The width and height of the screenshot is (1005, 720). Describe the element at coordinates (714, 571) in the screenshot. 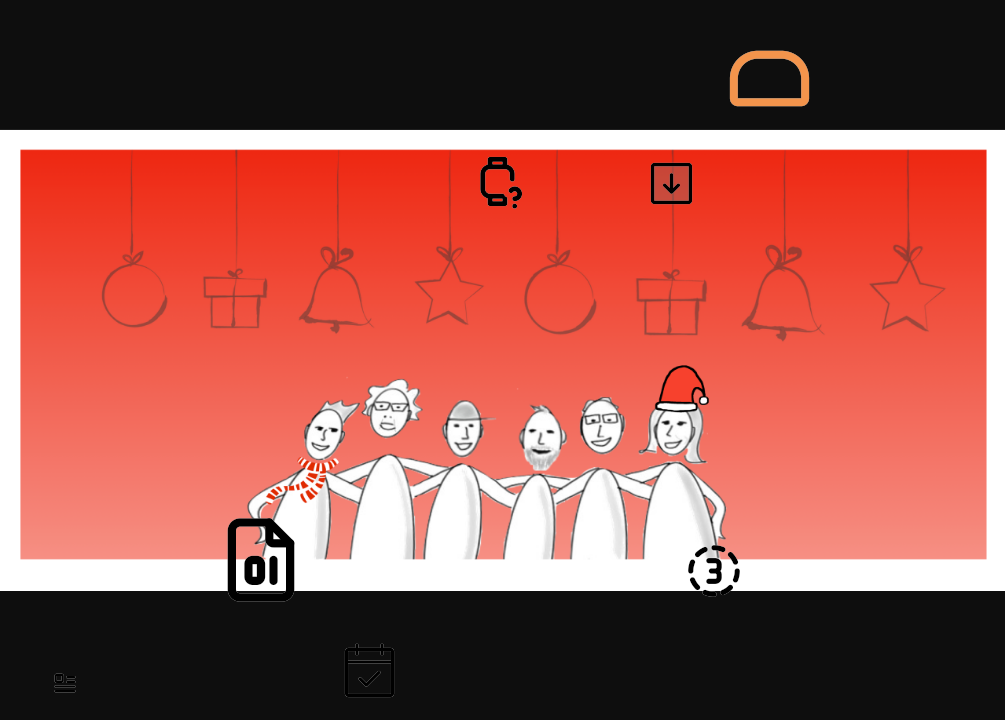

I see `step 3 of a multi-step process` at that location.